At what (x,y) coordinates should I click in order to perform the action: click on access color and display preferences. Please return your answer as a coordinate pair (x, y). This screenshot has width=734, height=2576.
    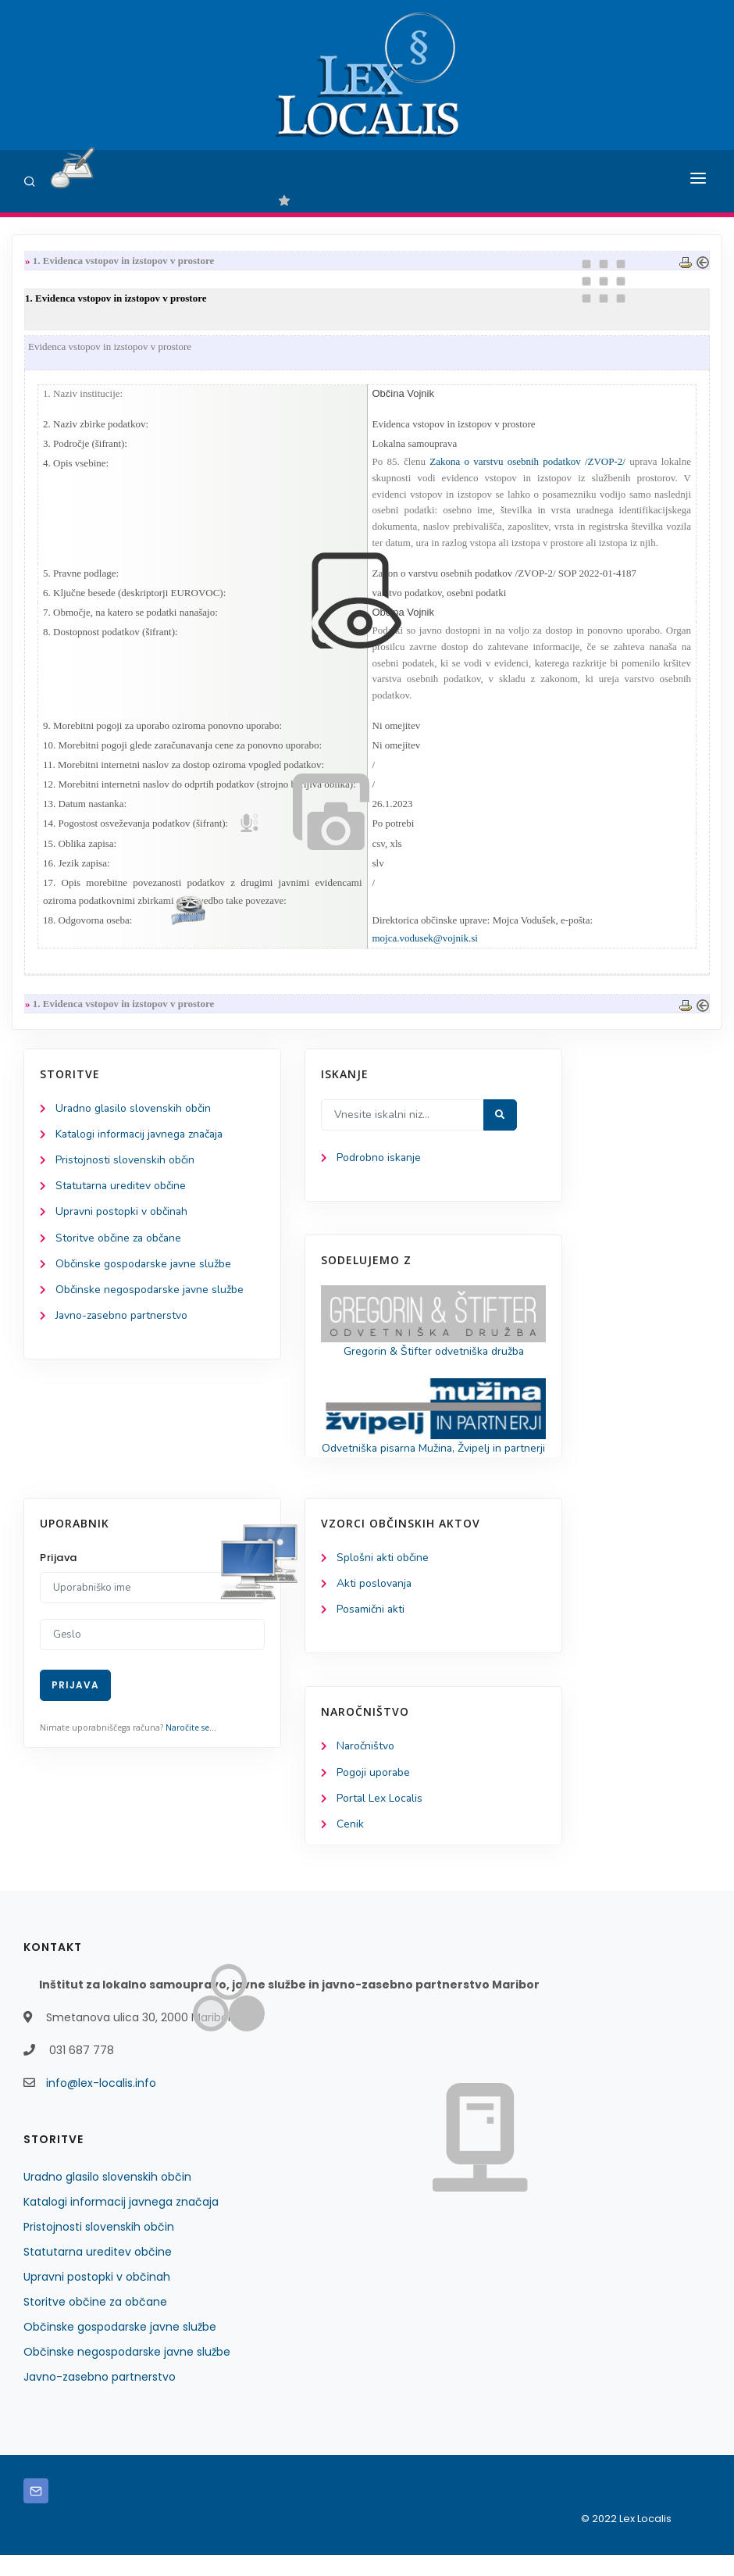
    Looking at the image, I should click on (229, 1995).